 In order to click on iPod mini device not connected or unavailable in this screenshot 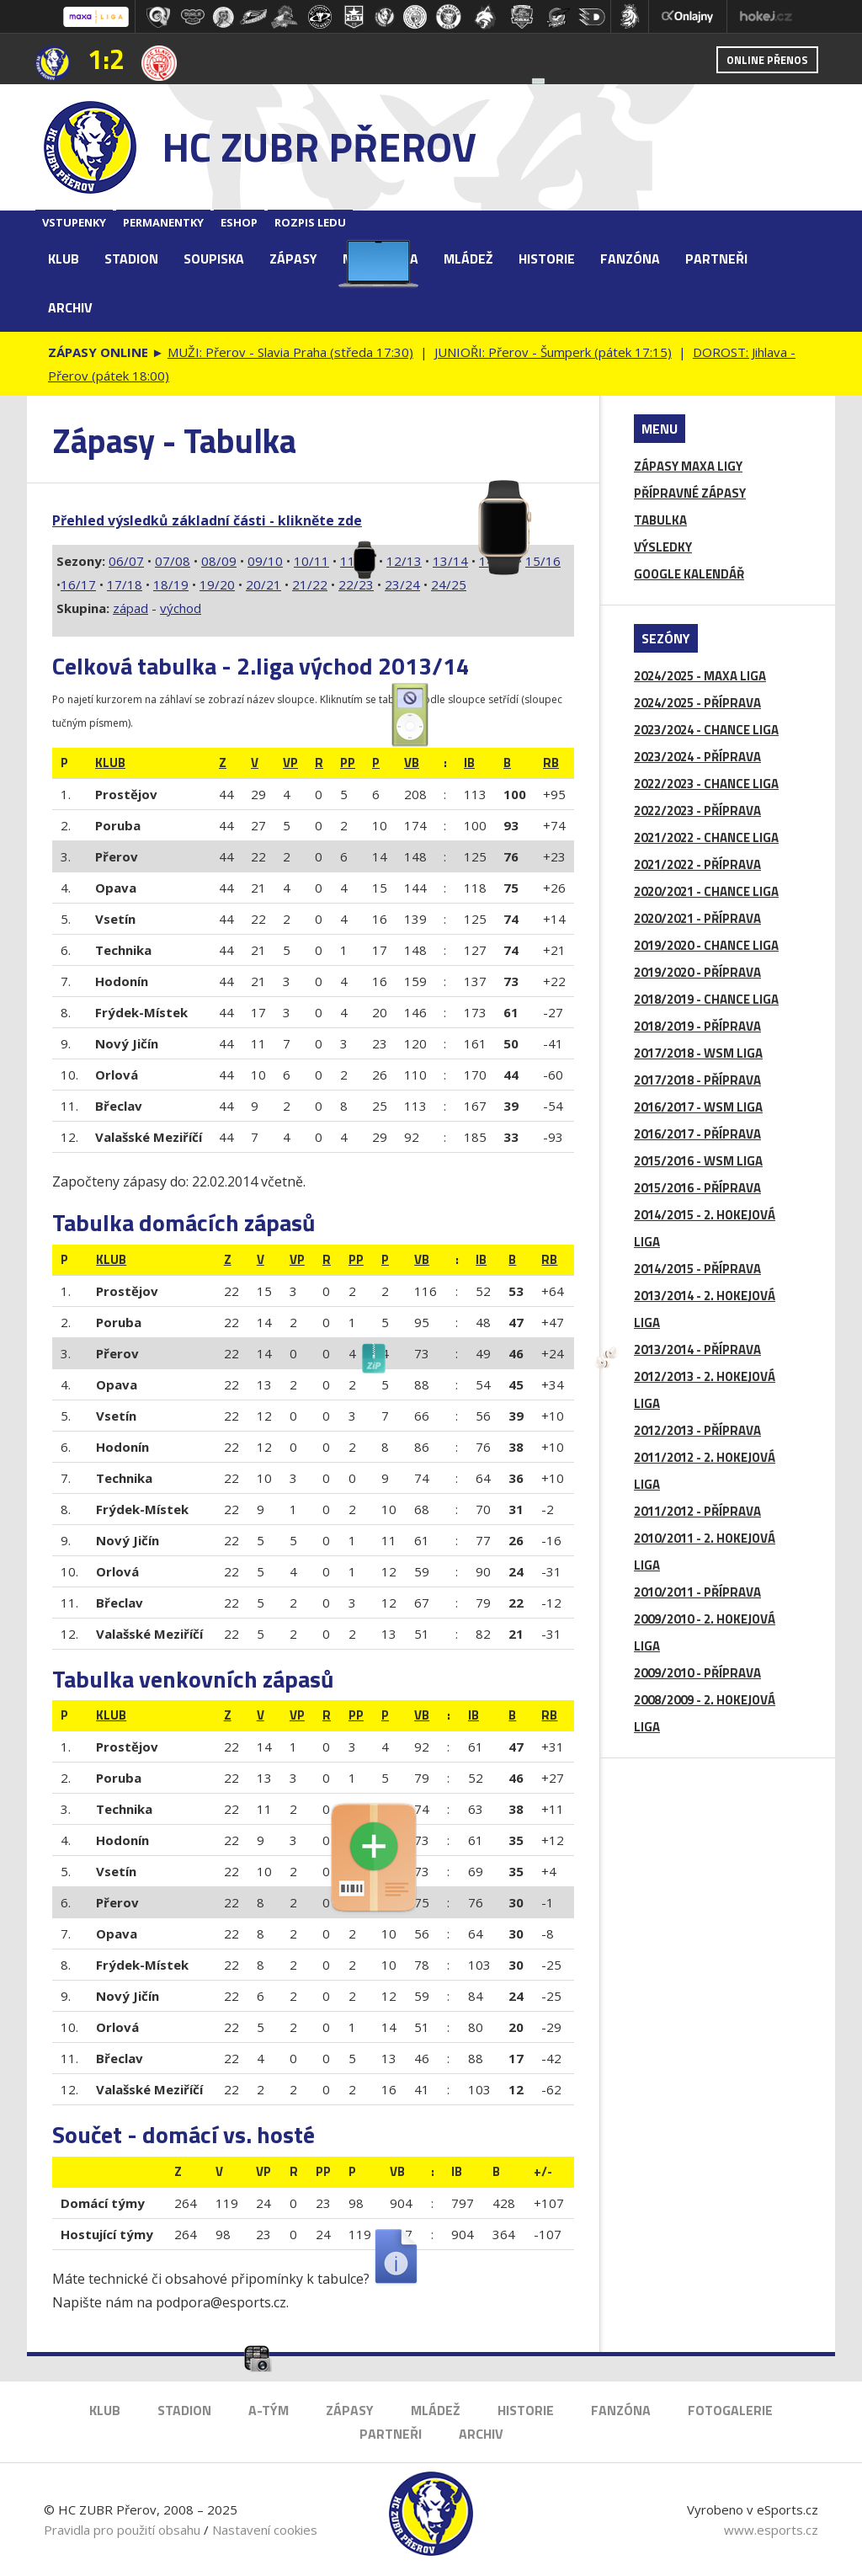, I will do `click(410, 715)`.